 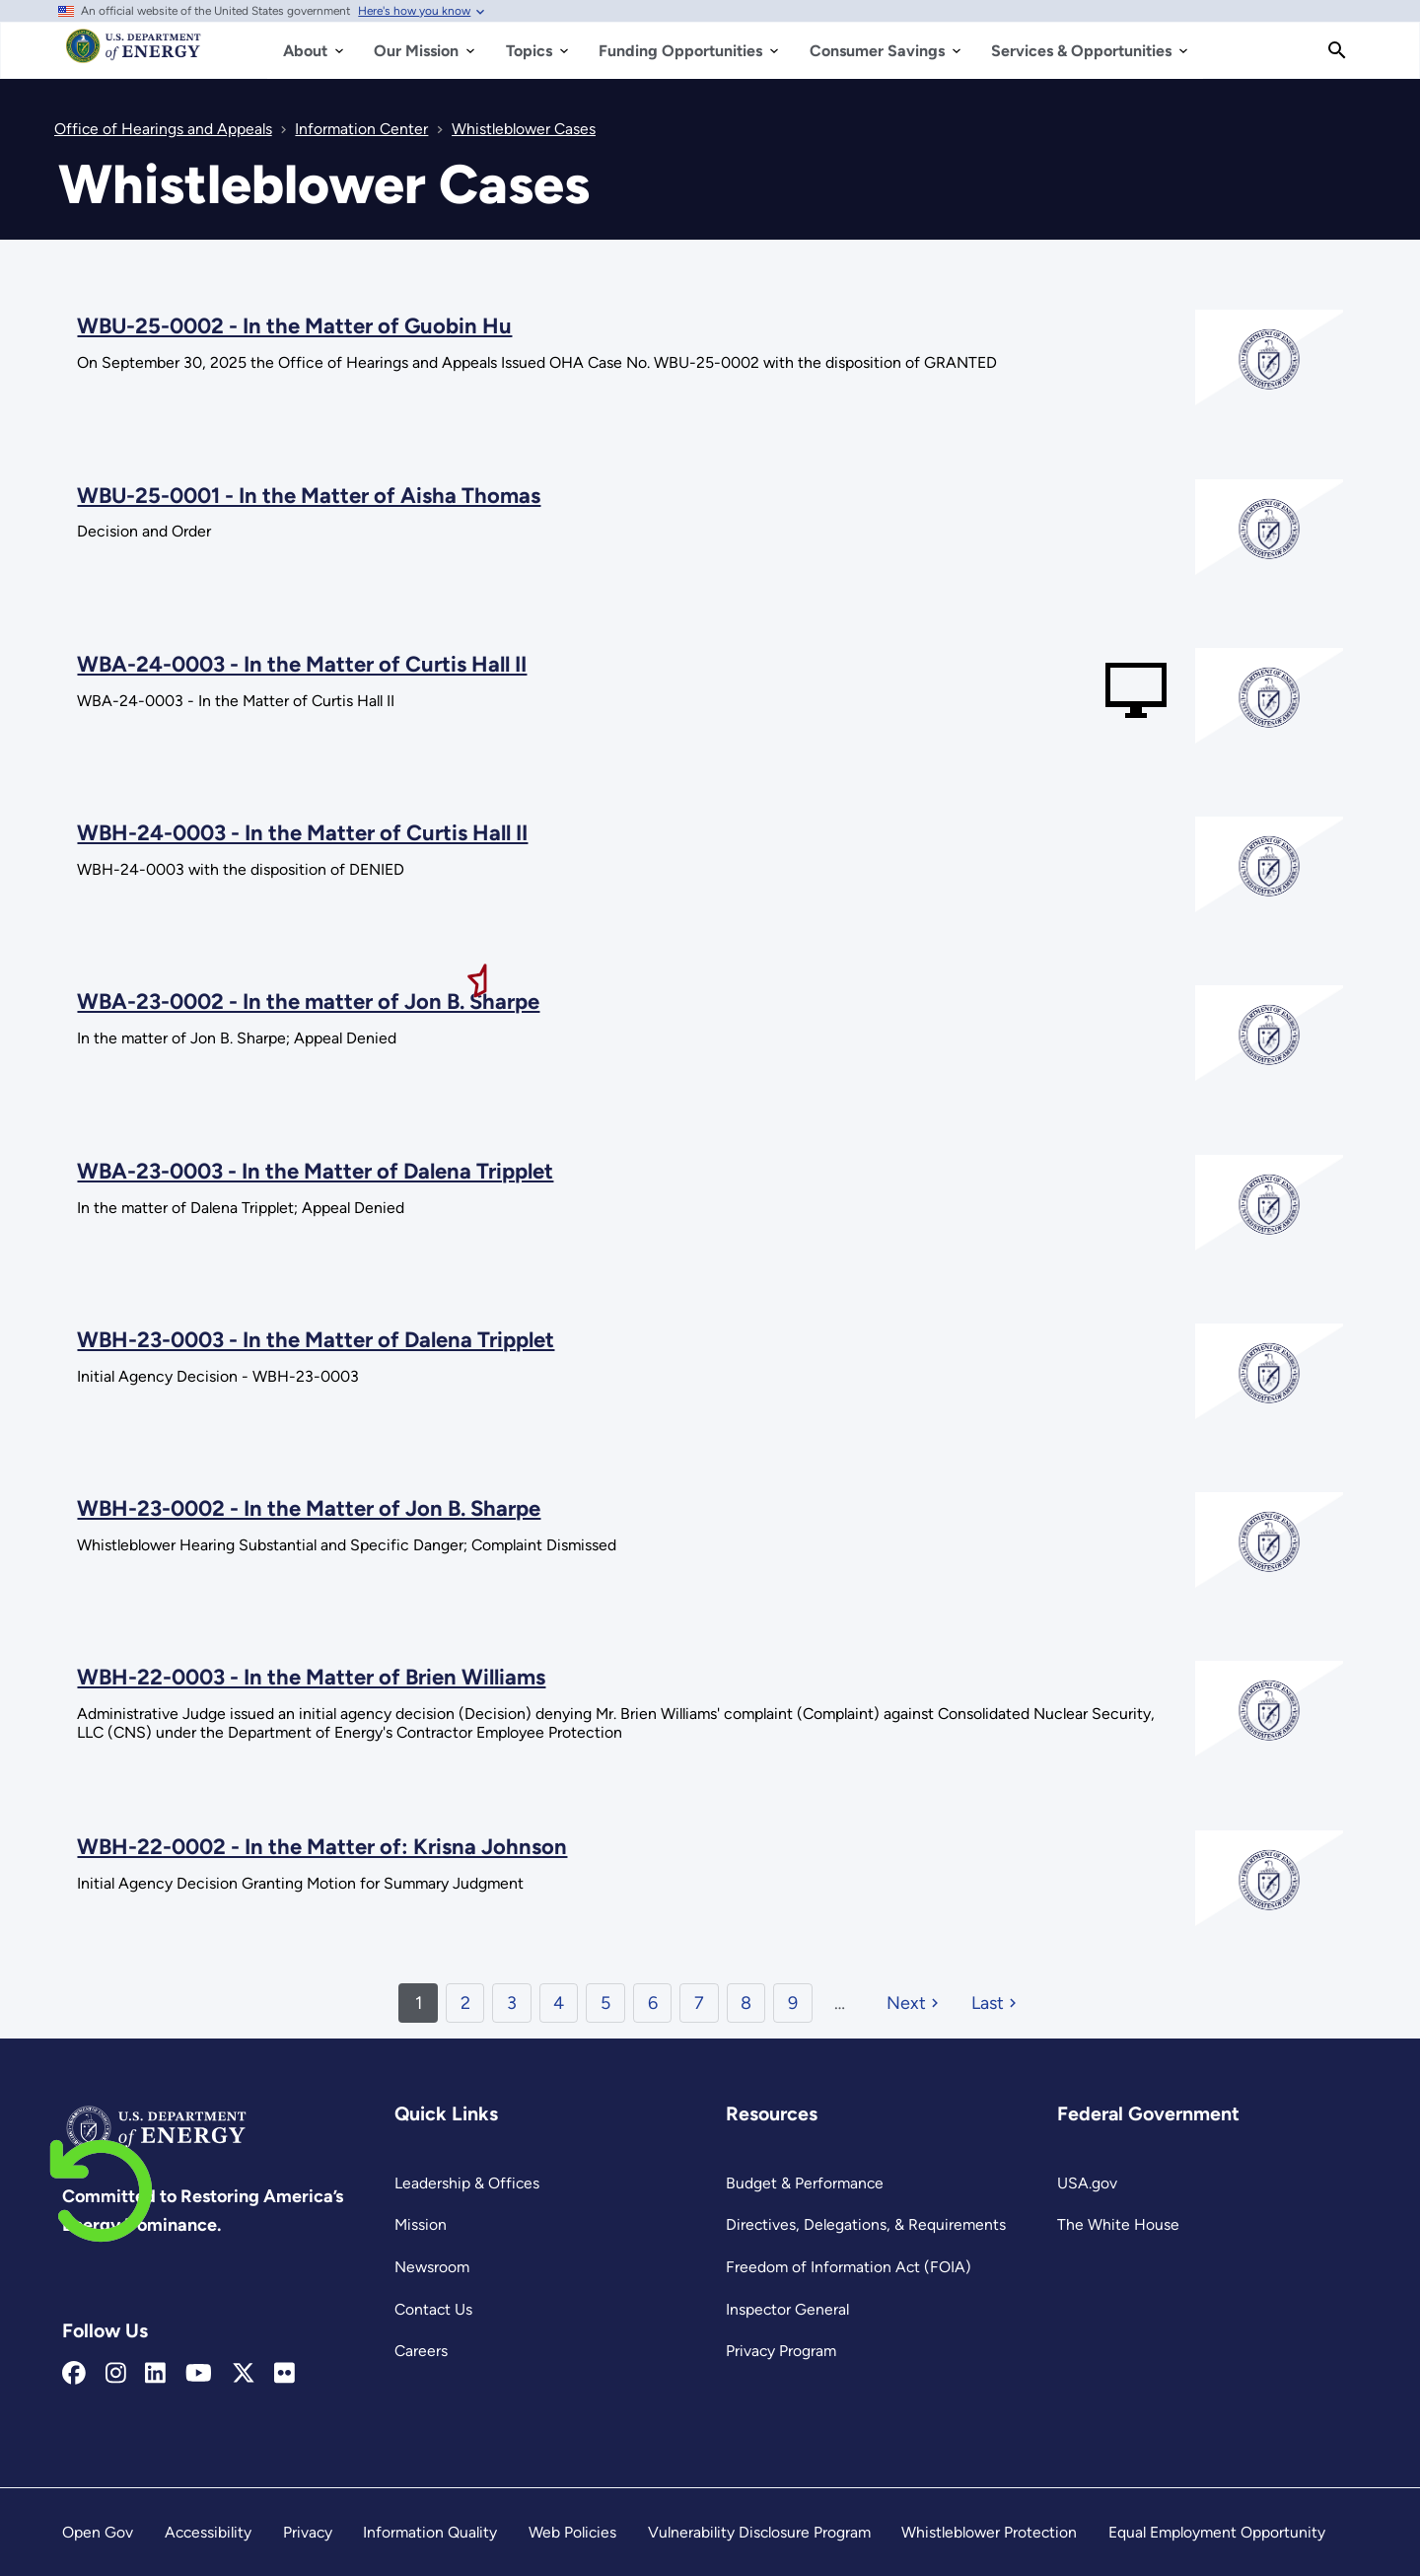 What do you see at coordinates (485, 981) in the screenshot?
I see `indicates a partial rating or half-star score` at bounding box center [485, 981].